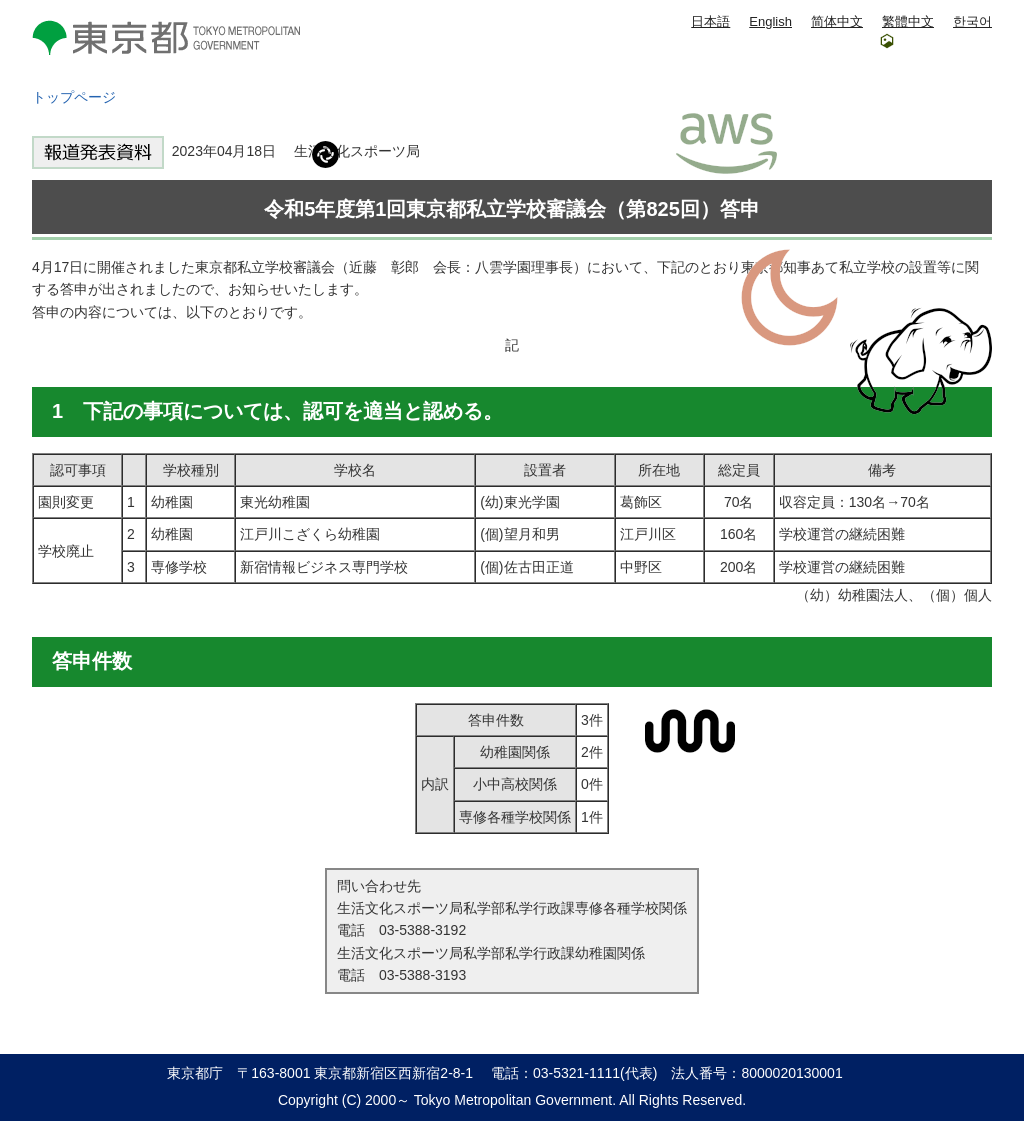 The width and height of the screenshot is (1024, 1121). I want to click on apache hadoop platform logo, so click(921, 361).